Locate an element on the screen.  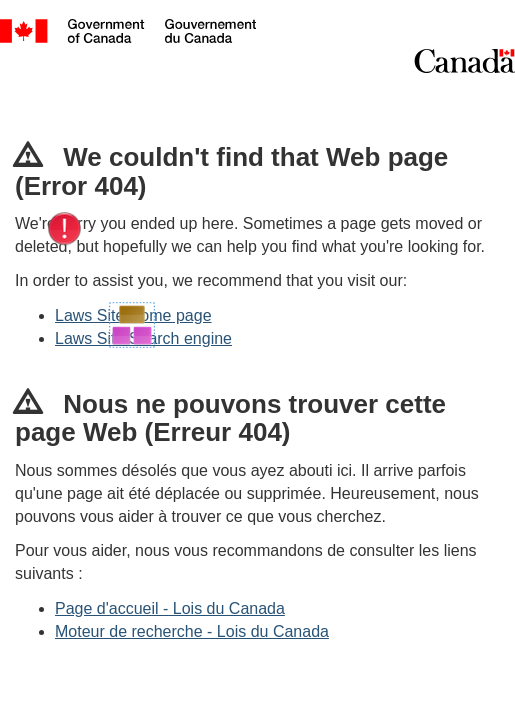
select all items in the current view is located at coordinates (132, 325).